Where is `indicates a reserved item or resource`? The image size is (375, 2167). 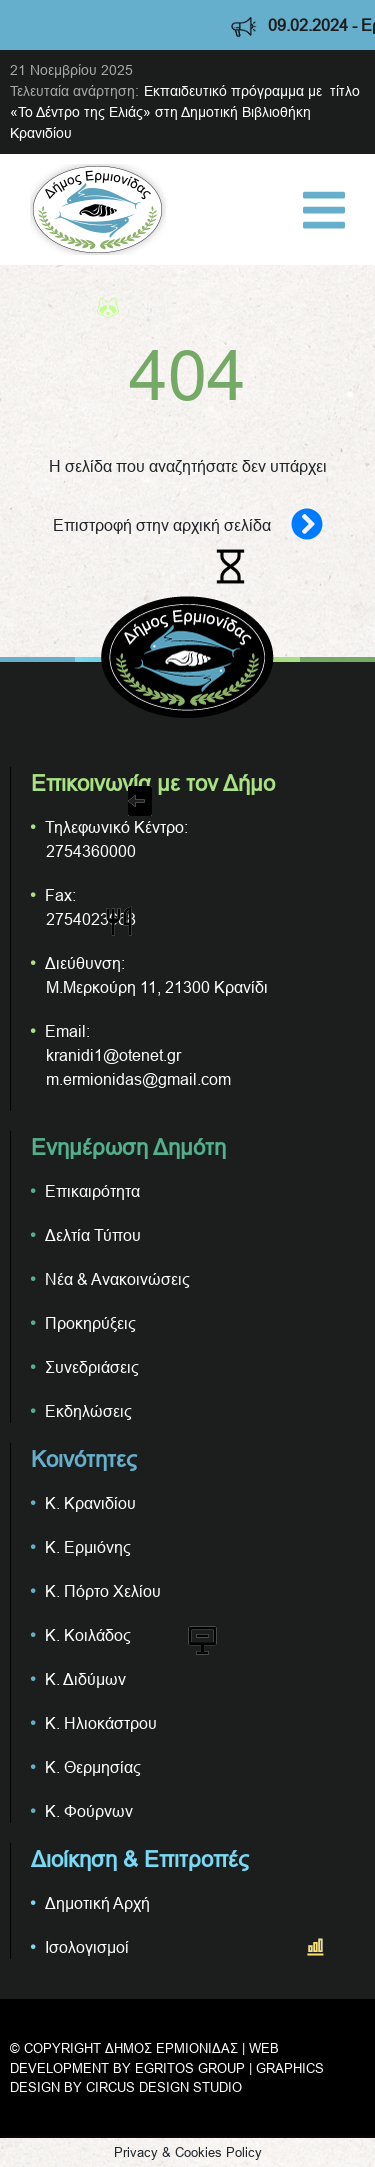
indicates a reserved item or resource is located at coordinates (202, 1640).